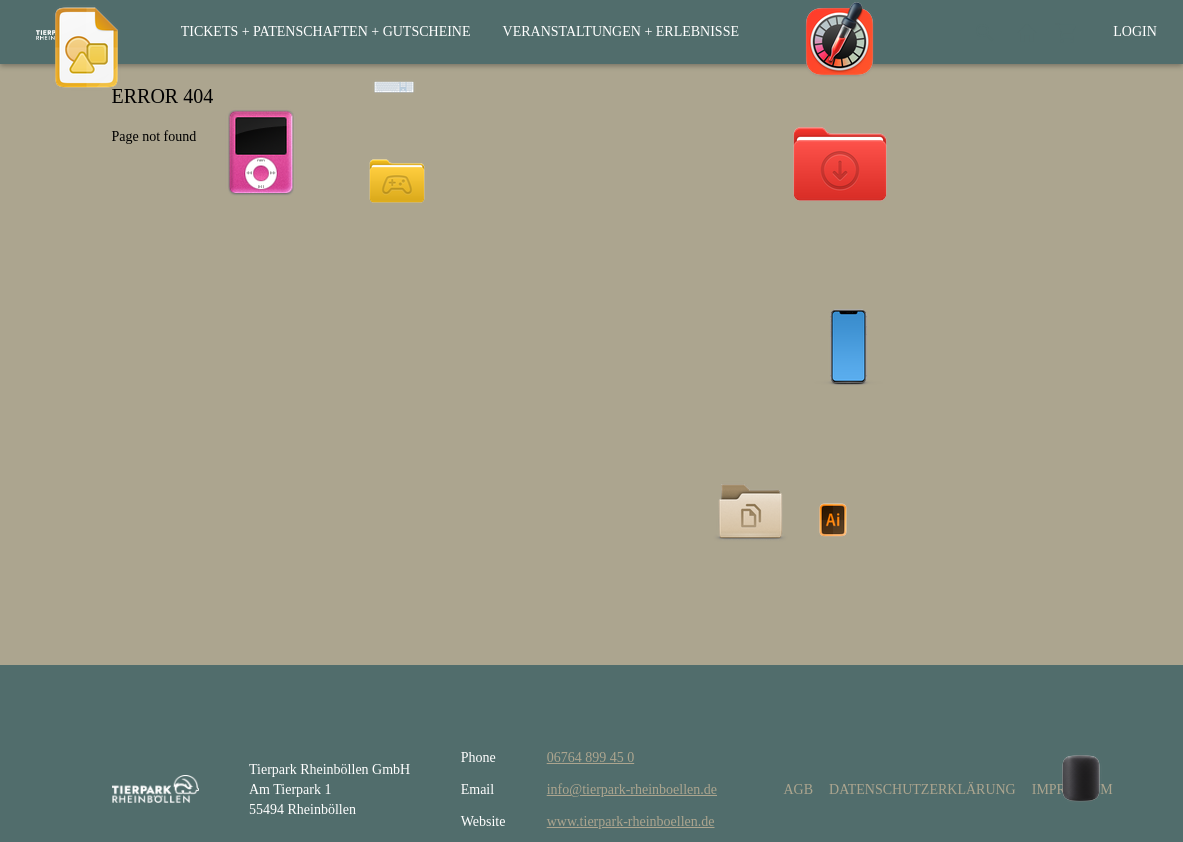 This screenshot has width=1183, height=842. Describe the element at coordinates (261, 133) in the screenshot. I see `sync or manage your iPod nano device` at that location.